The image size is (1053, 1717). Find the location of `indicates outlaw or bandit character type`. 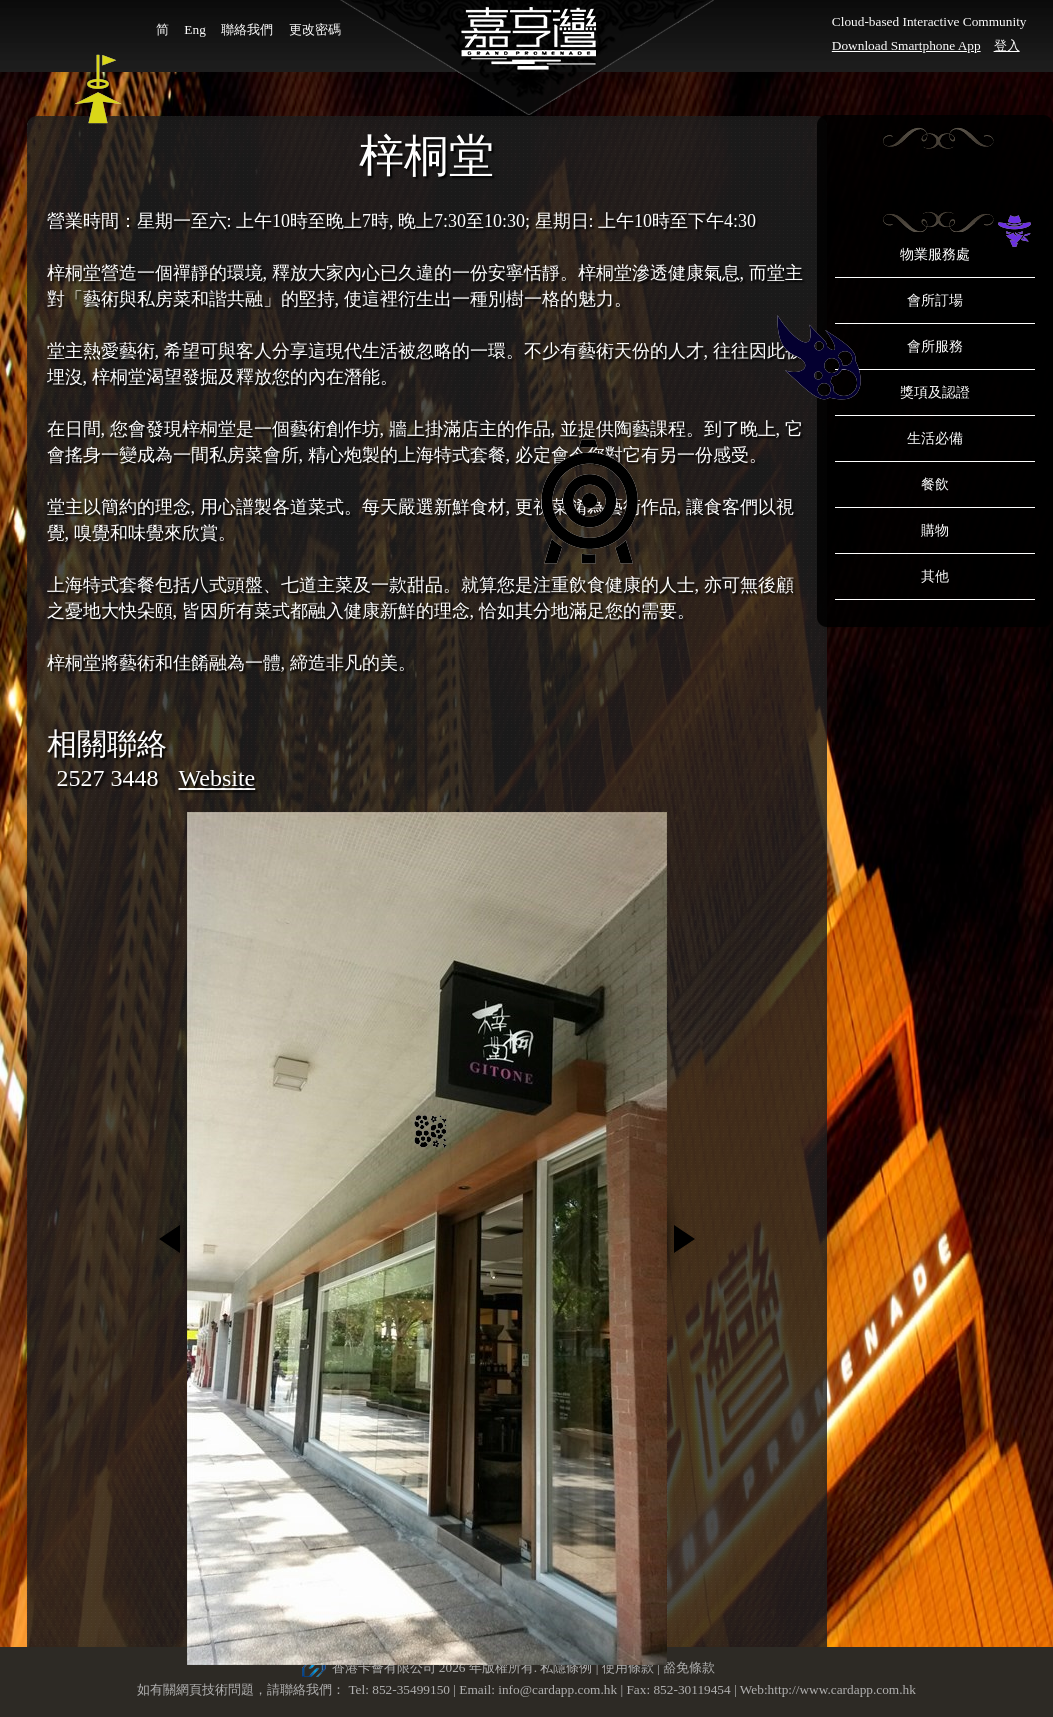

indicates outlaw or bandit character type is located at coordinates (1014, 230).